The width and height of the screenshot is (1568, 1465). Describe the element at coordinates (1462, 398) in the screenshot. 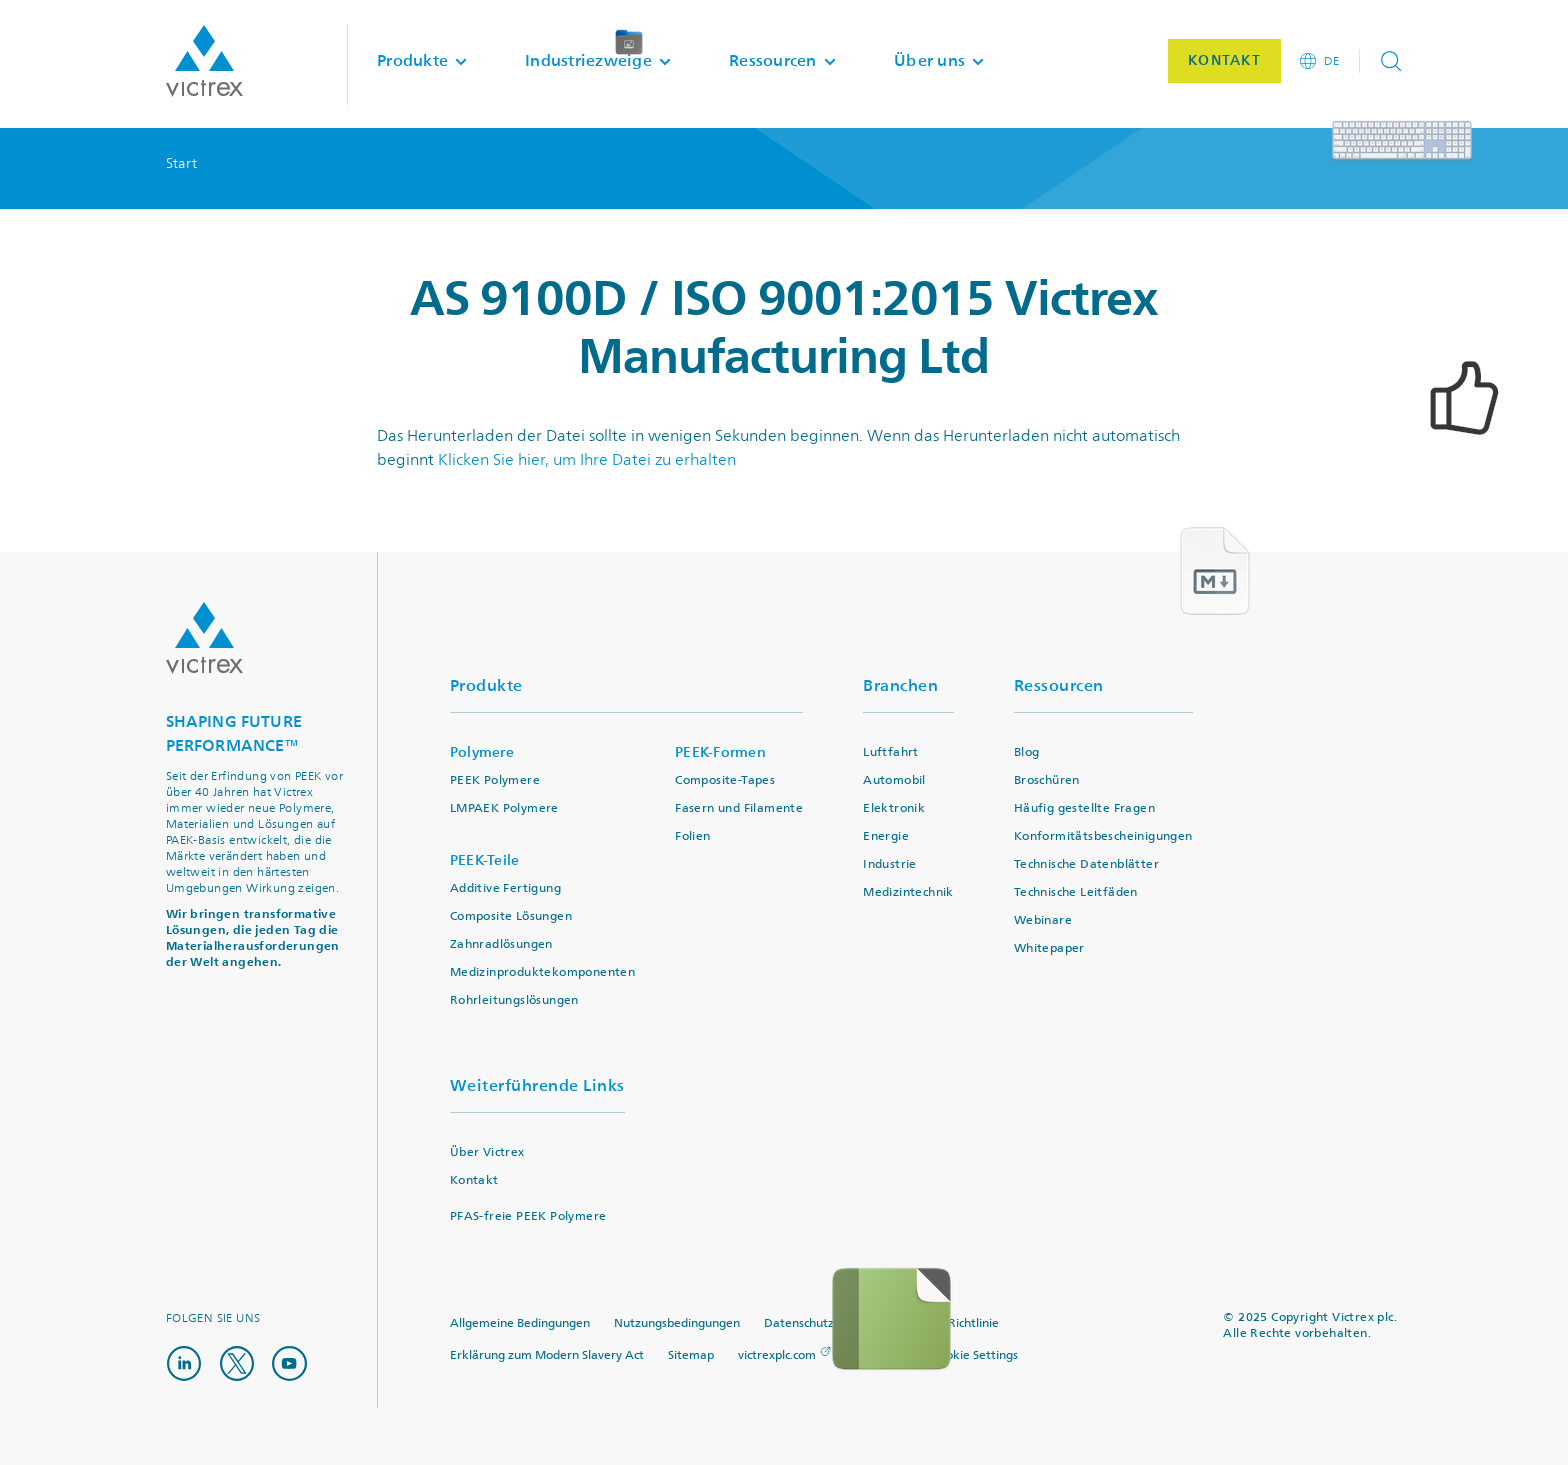

I see `access body and hand gesture emojis` at that location.